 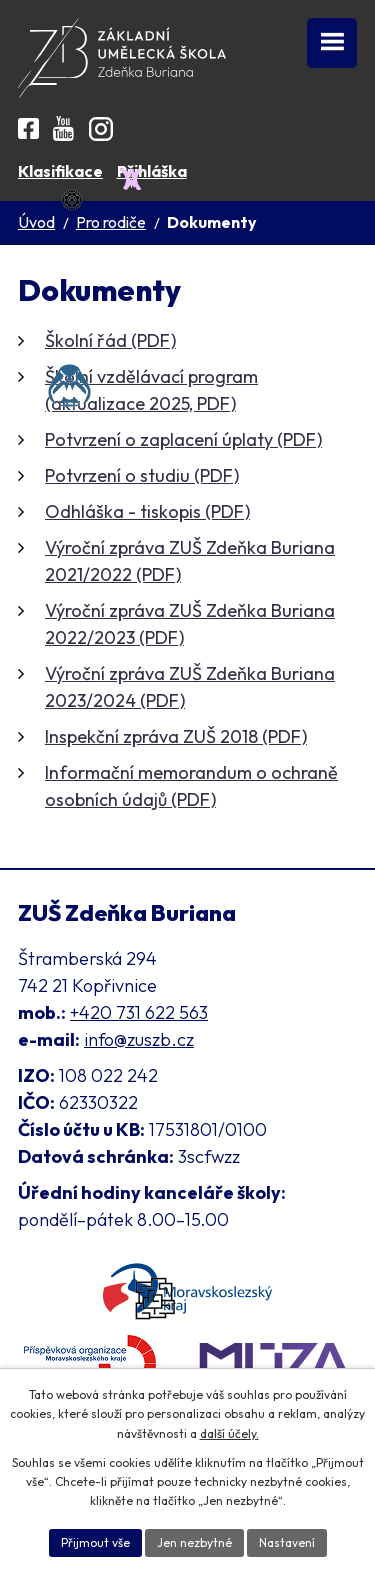 What do you see at coordinates (69, 385) in the screenshot?
I see `indicates a swallow or consume ability in gameplay` at bounding box center [69, 385].